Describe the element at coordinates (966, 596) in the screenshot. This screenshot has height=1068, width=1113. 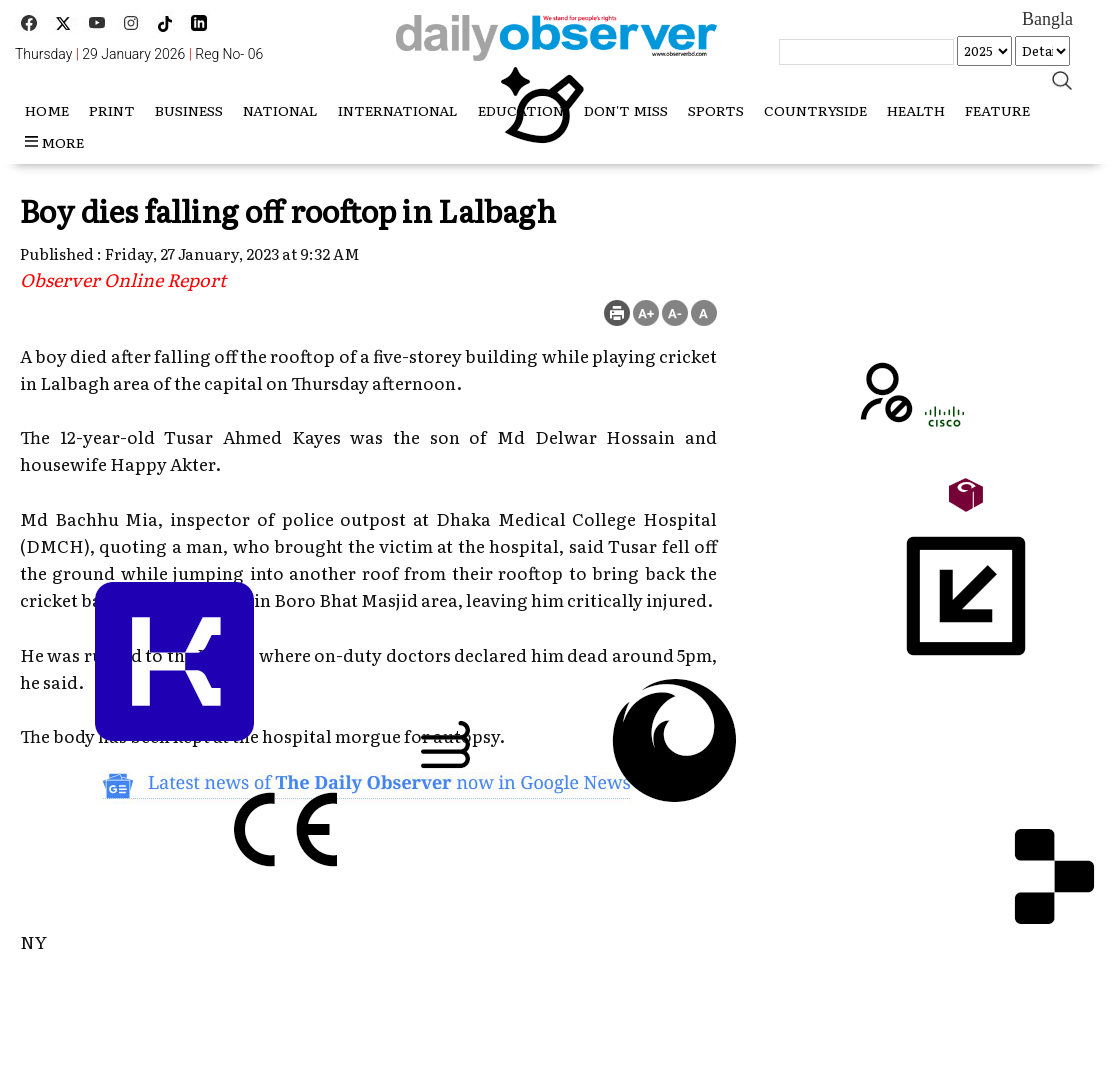
I see `navigate to previous or lower-level content` at that location.